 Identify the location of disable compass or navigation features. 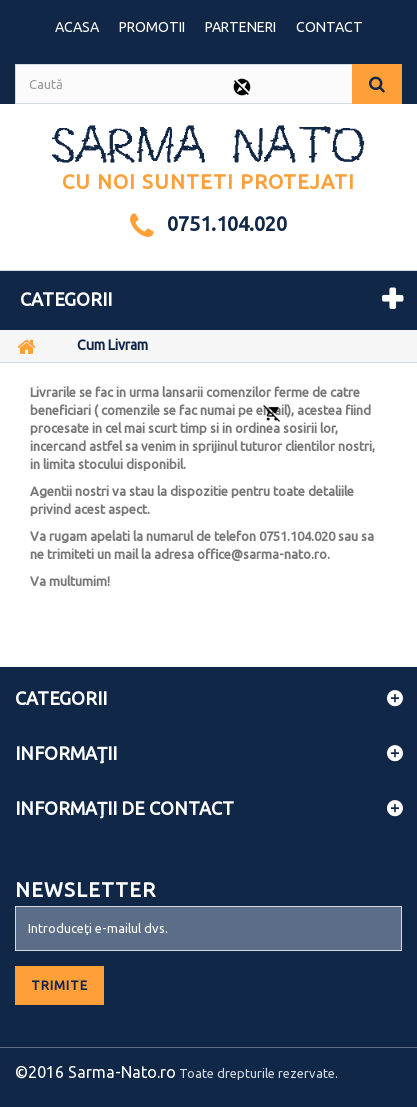
(242, 87).